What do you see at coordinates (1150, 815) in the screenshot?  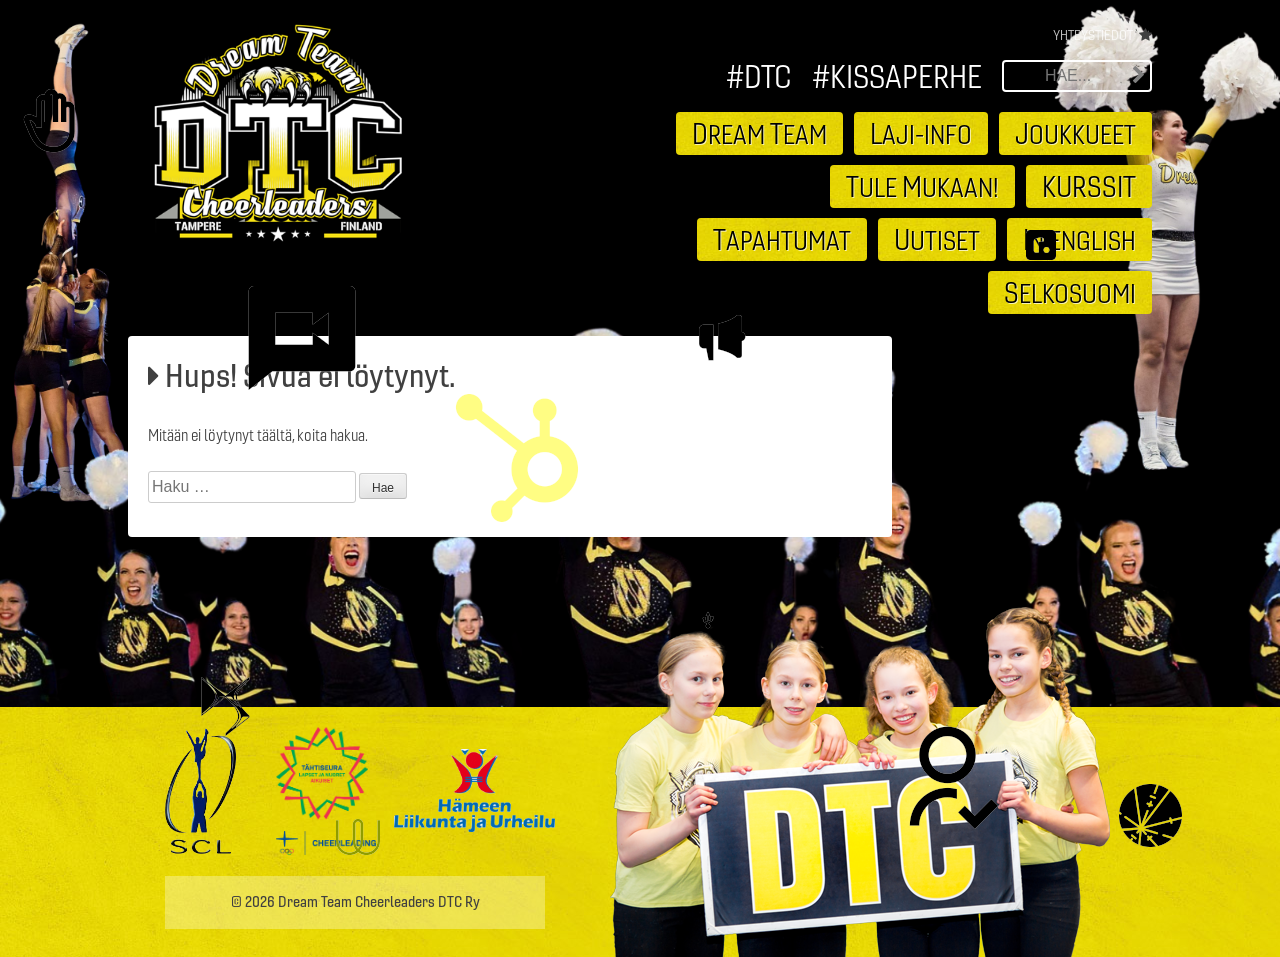 I see `visit the Ex Ordo website or platform` at bounding box center [1150, 815].